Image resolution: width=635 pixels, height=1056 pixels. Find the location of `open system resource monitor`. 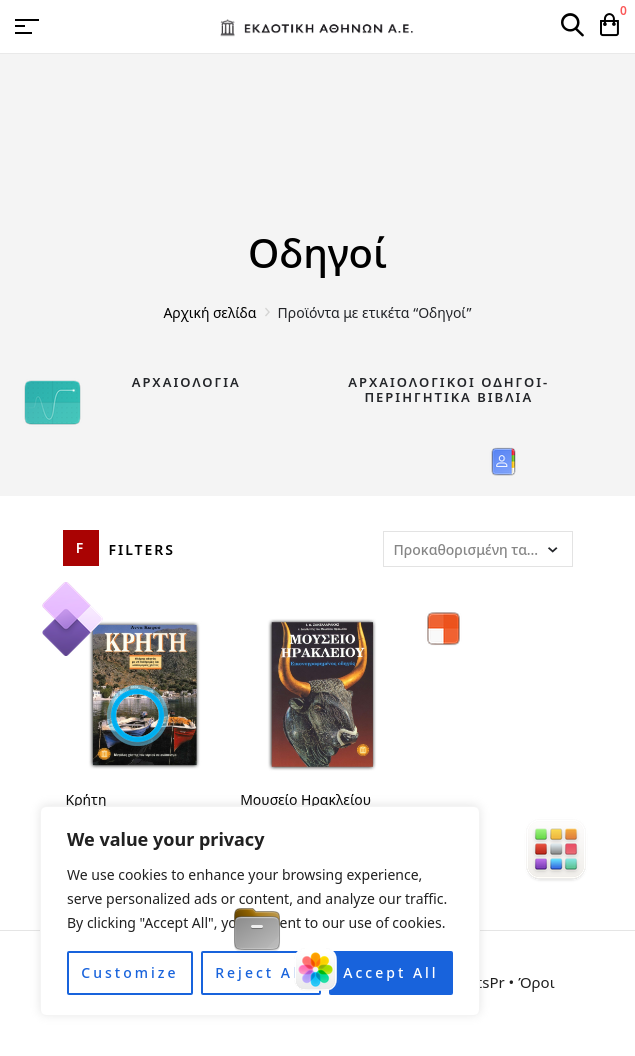

open system resource monitor is located at coordinates (52, 402).